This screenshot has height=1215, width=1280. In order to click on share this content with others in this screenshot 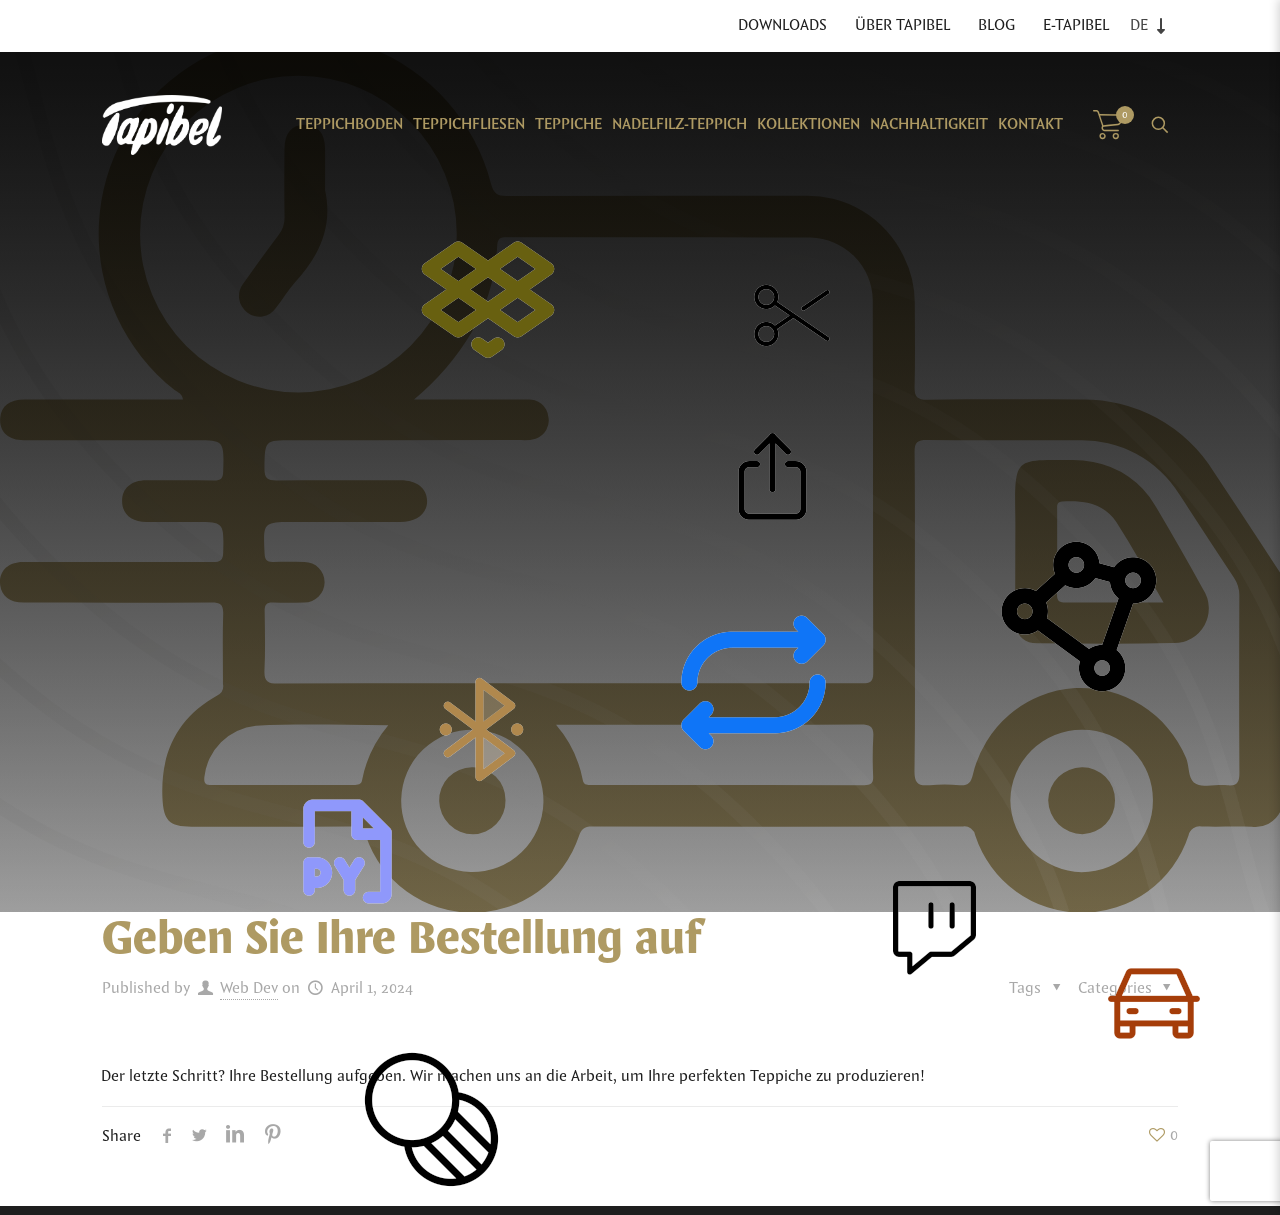, I will do `click(772, 476)`.